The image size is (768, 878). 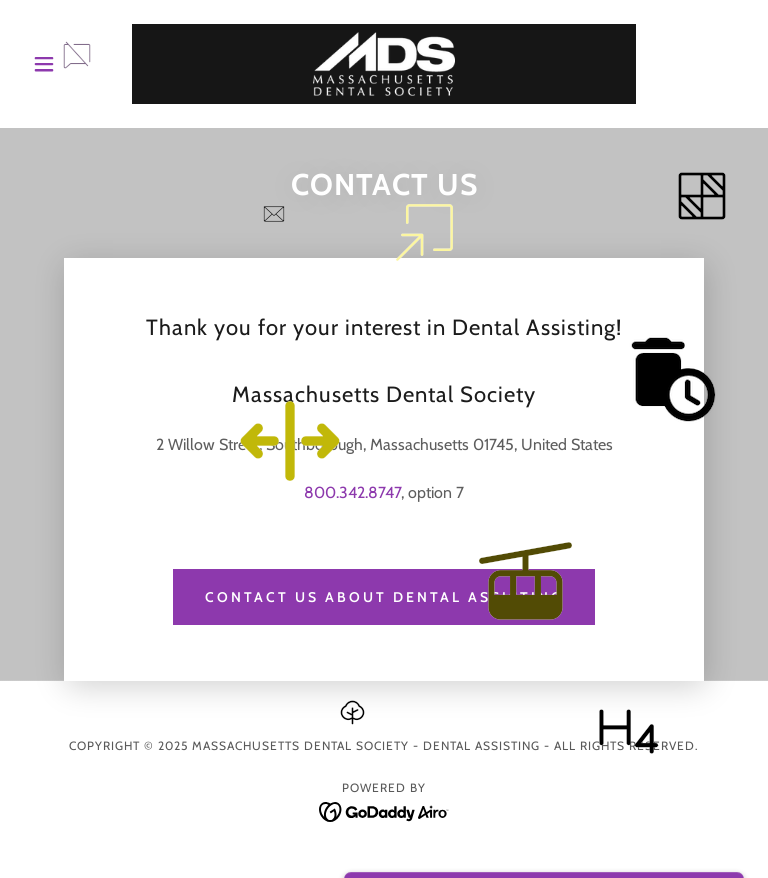 What do you see at coordinates (77, 54) in the screenshot?
I see `mute or disable chat notifications` at bounding box center [77, 54].